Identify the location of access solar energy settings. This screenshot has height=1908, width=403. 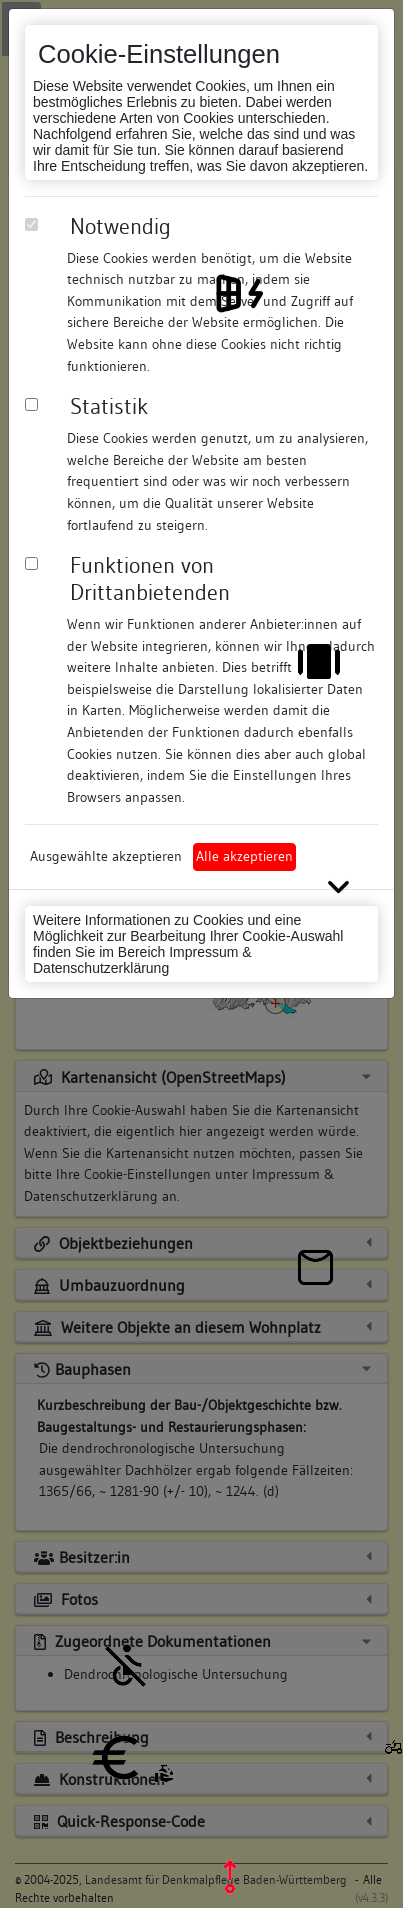
(238, 293).